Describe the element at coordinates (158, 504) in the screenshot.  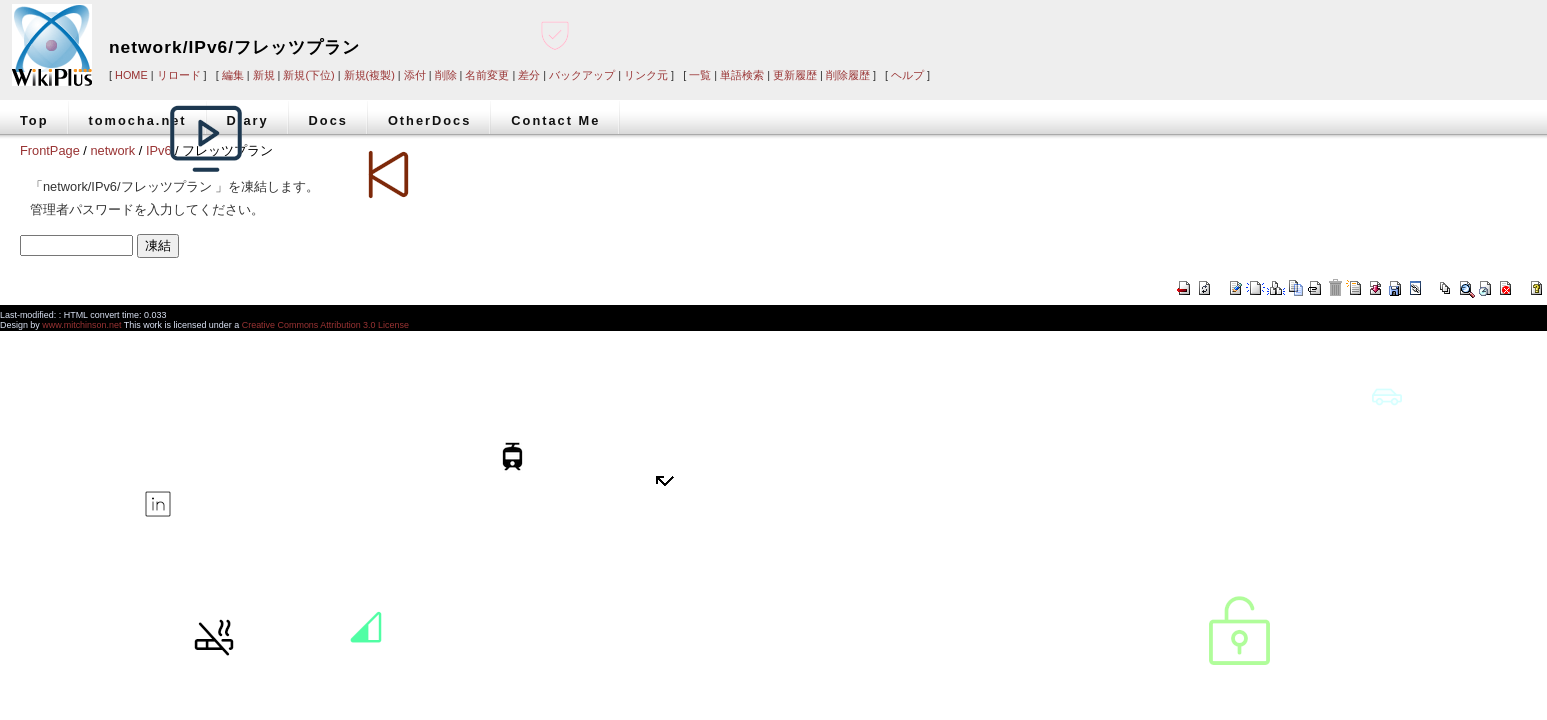
I see `open LinkedIn profile or page` at that location.